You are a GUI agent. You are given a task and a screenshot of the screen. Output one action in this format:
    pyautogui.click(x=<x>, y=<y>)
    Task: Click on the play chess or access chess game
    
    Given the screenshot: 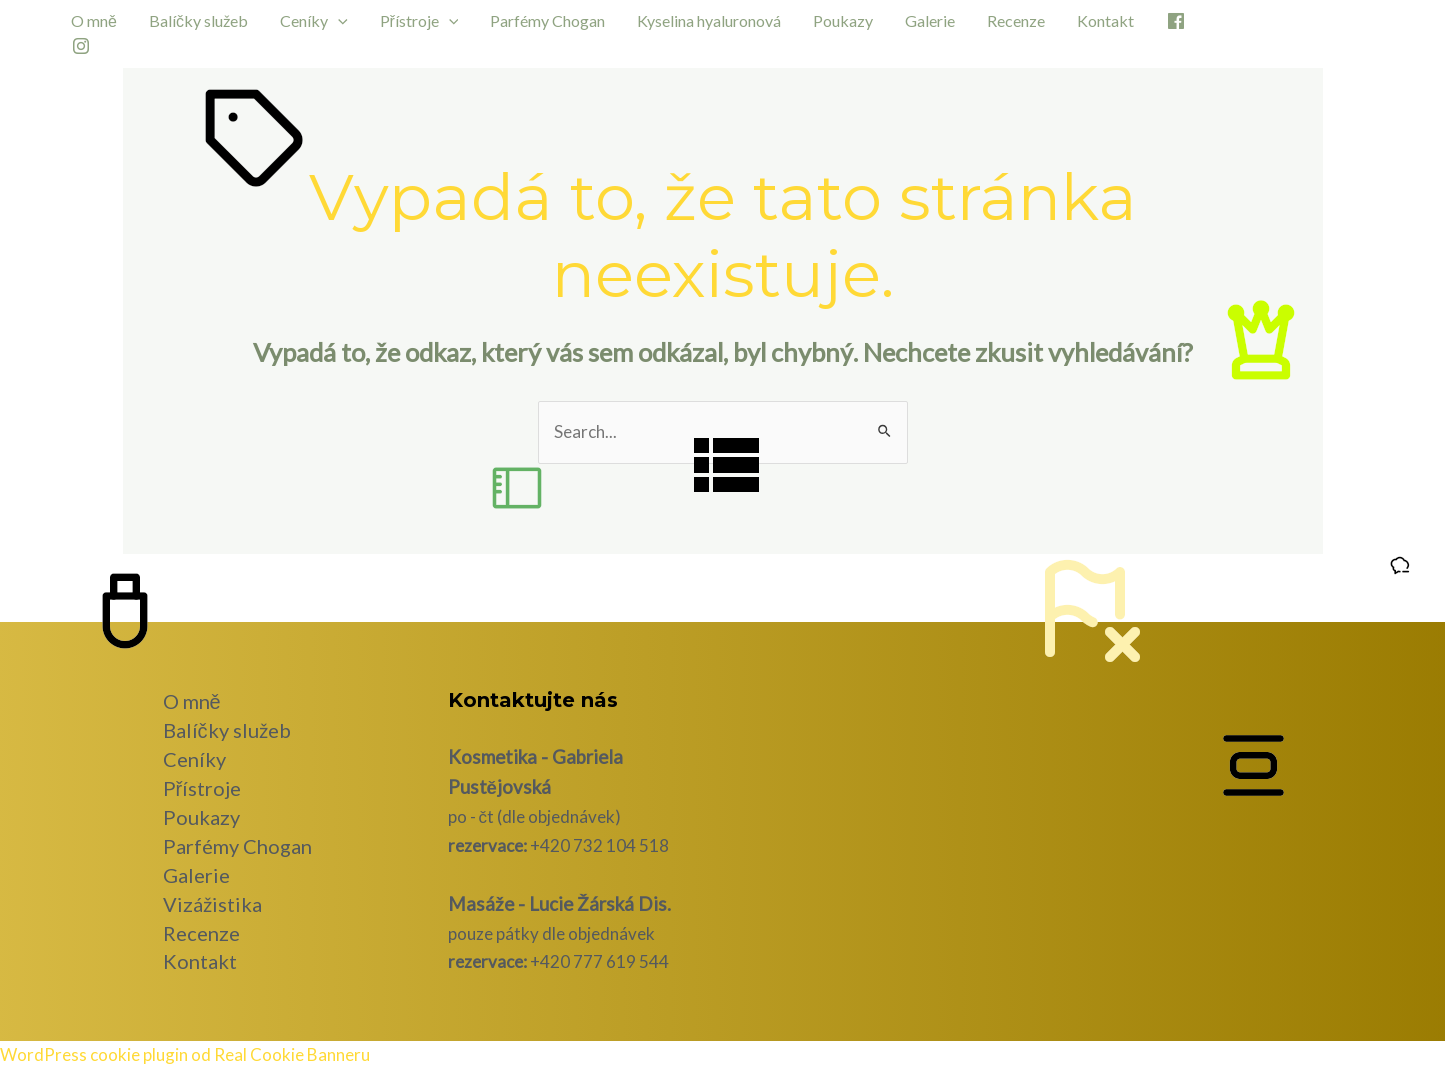 What is the action you would take?
    pyautogui.click(x=1261, y=342)
    